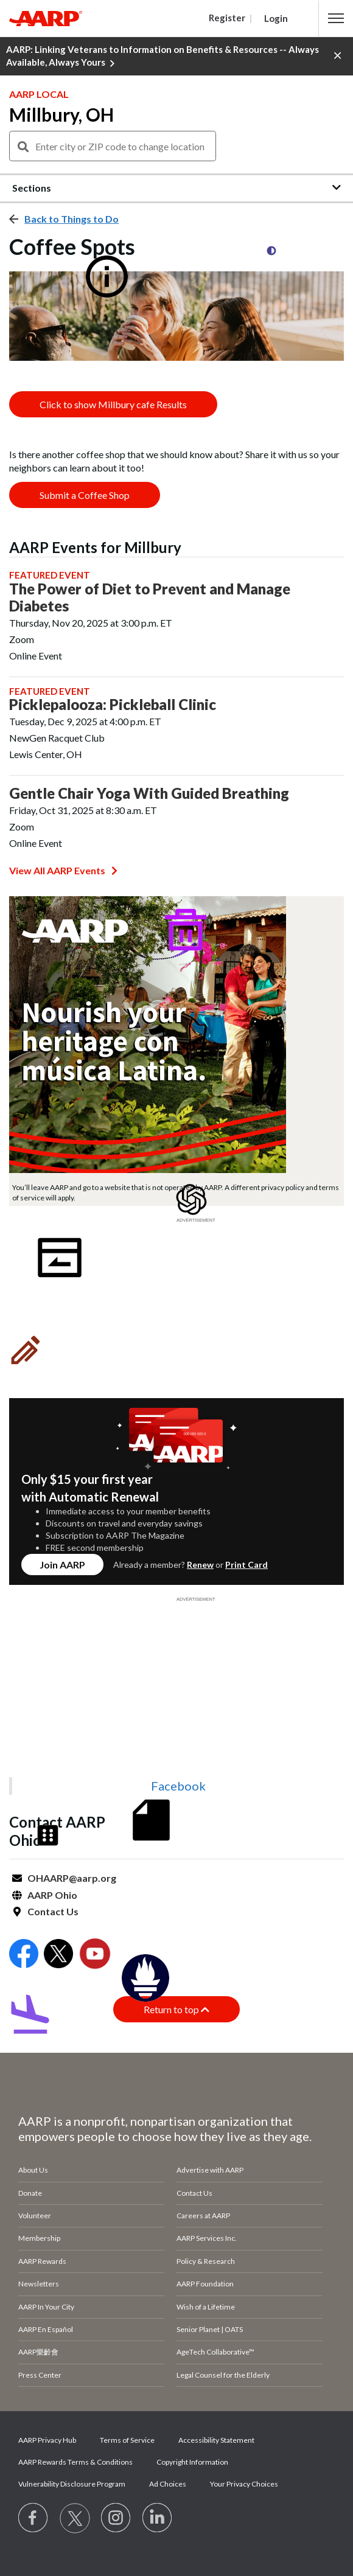 The image size is (353, 2576). Describe the element at coordinates (25, 1351) in the screenshot. I see `edit or compose new content` at that location.